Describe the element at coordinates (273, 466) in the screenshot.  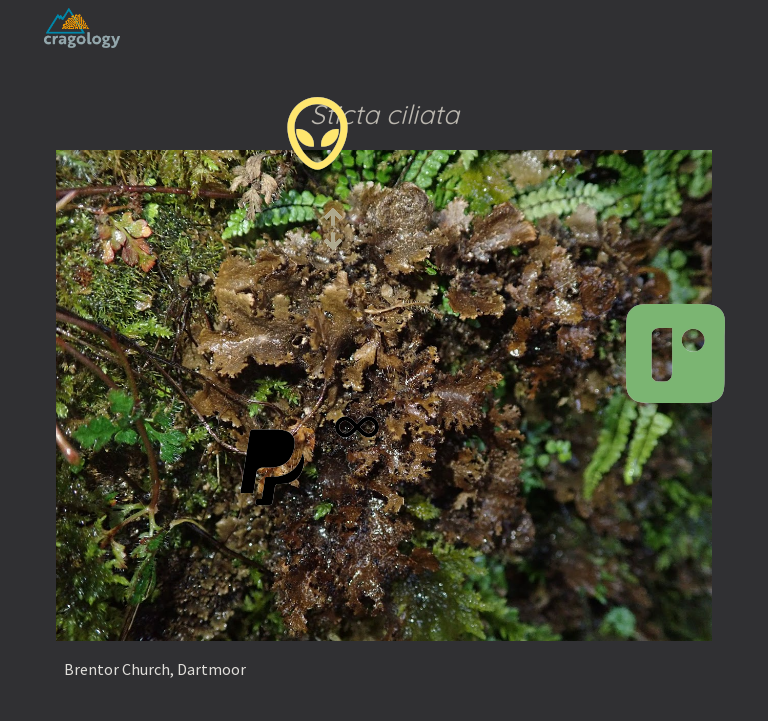
I see `pay with PayPal` at that location.